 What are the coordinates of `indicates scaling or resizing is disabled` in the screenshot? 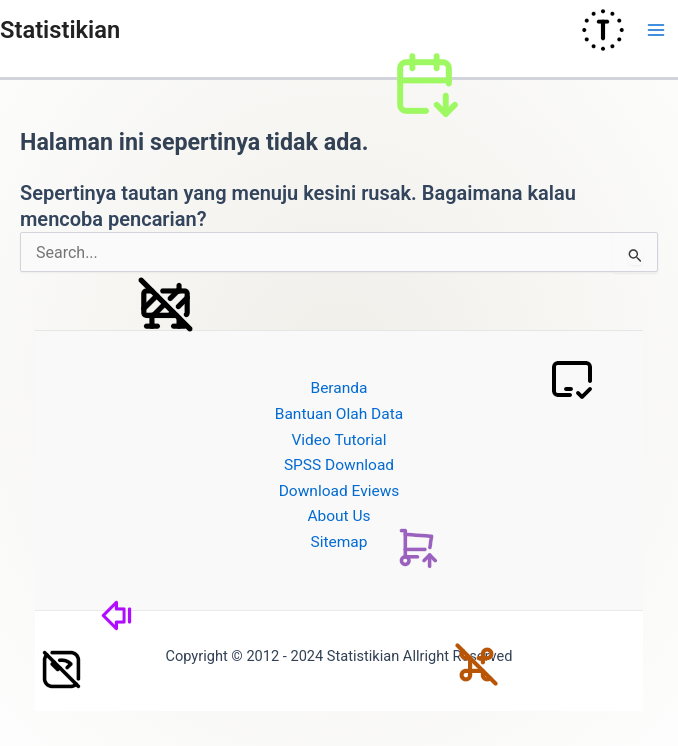 It's located at (61, 669).